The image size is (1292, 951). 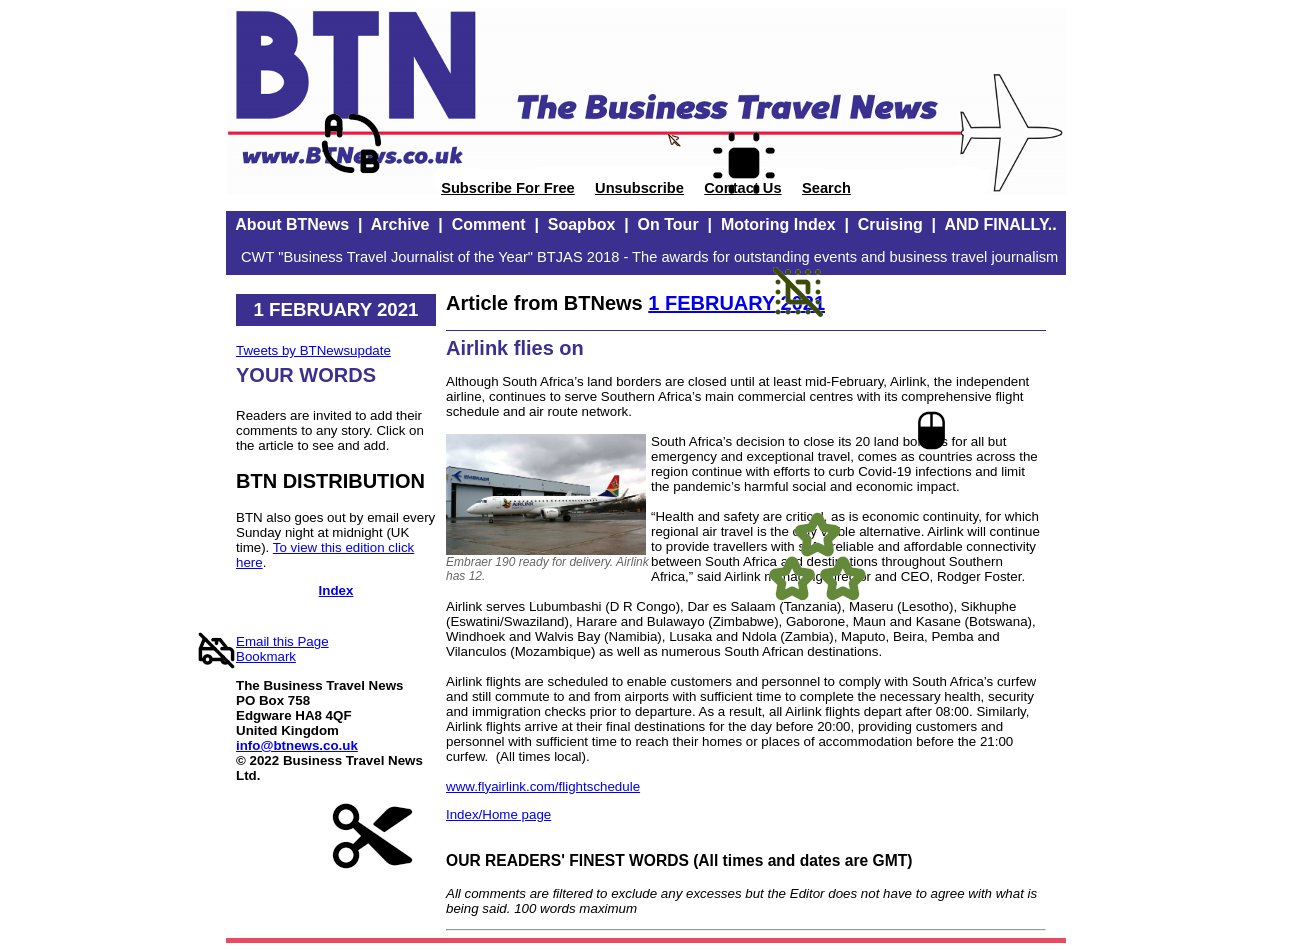 I want to click on cut selected content, so click(x=371, y=836).